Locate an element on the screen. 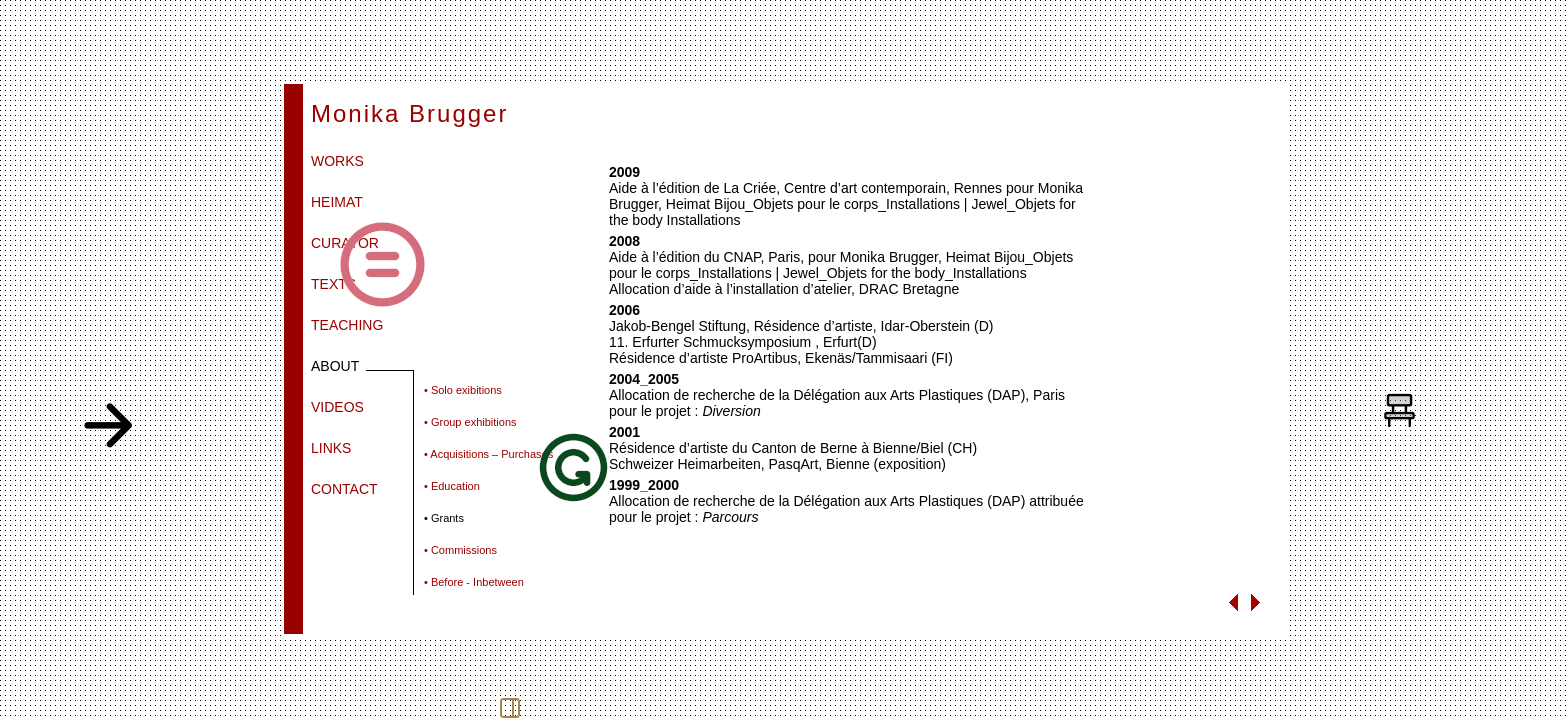  indicates creative commons no-derivatives license is located at coordinates (382, 264).